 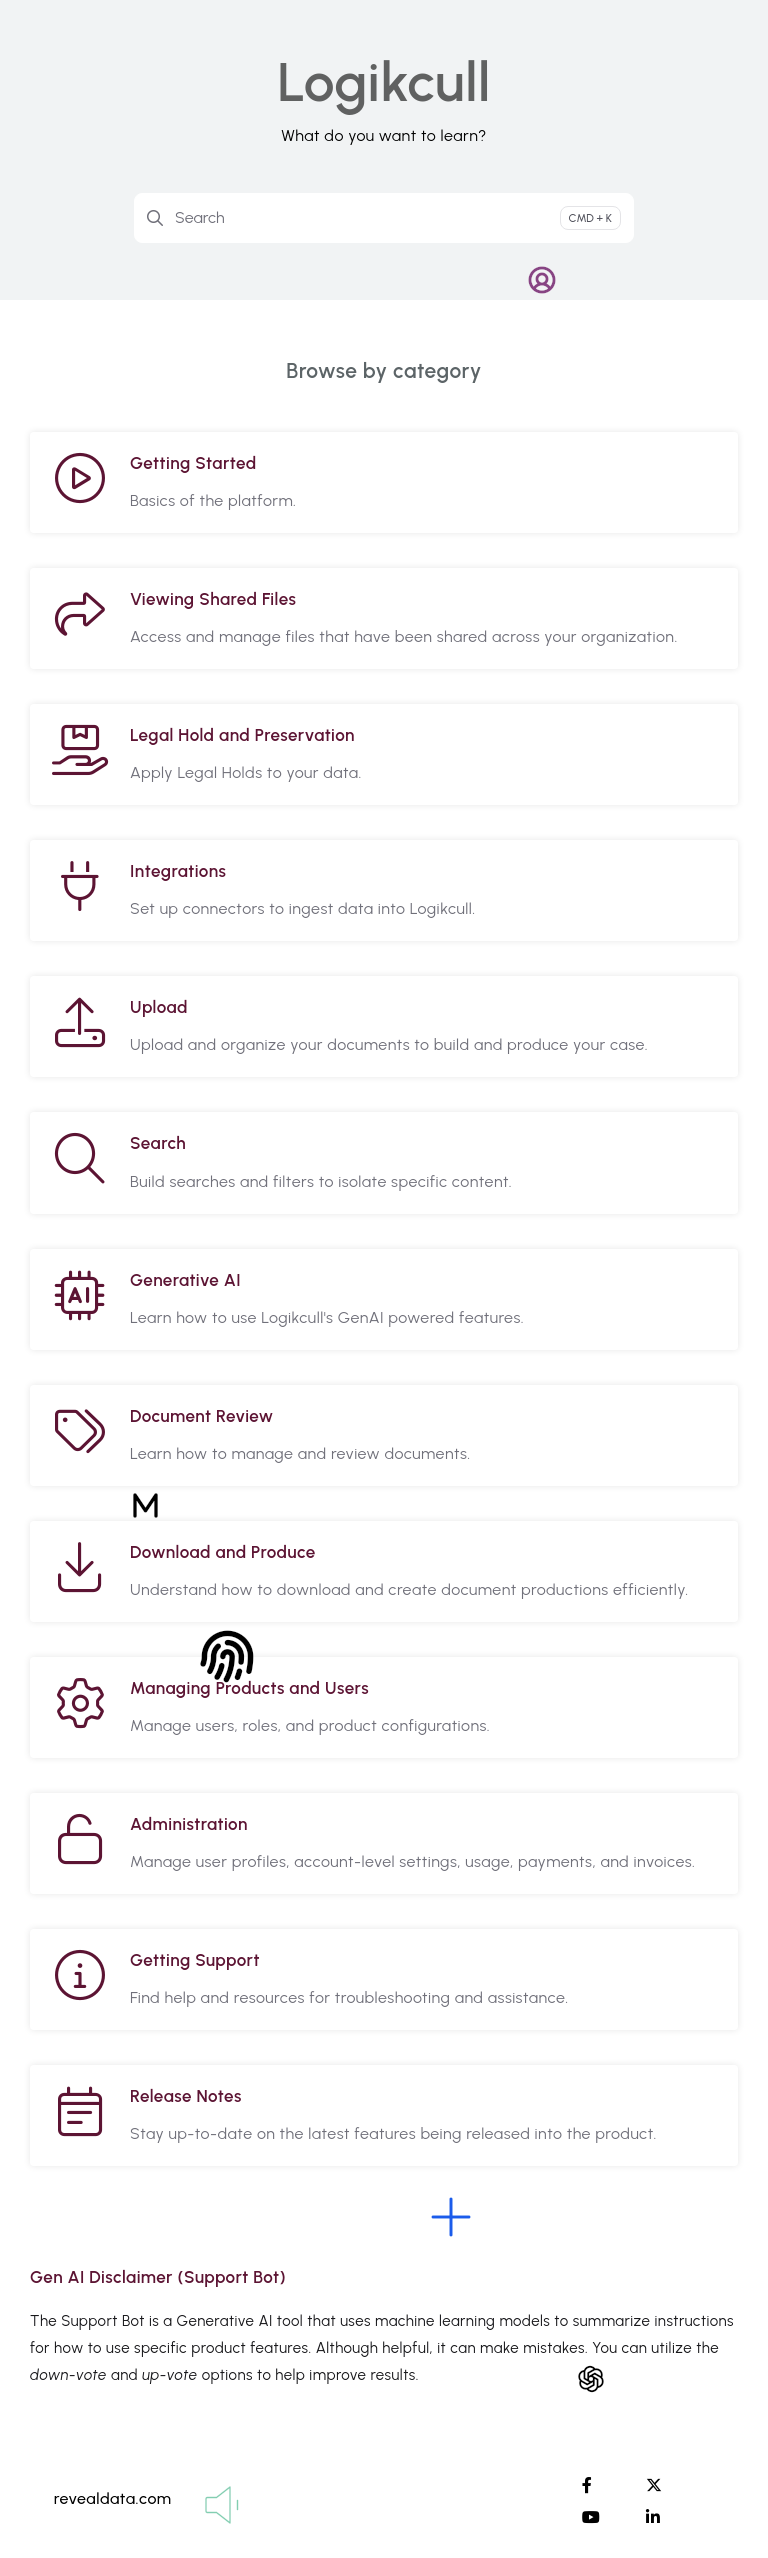 What do you see at coordinates (591, 2379) in the screenshot?
I see `open OpenAI or ChatGPT app` at bounding box center [591, 2379].